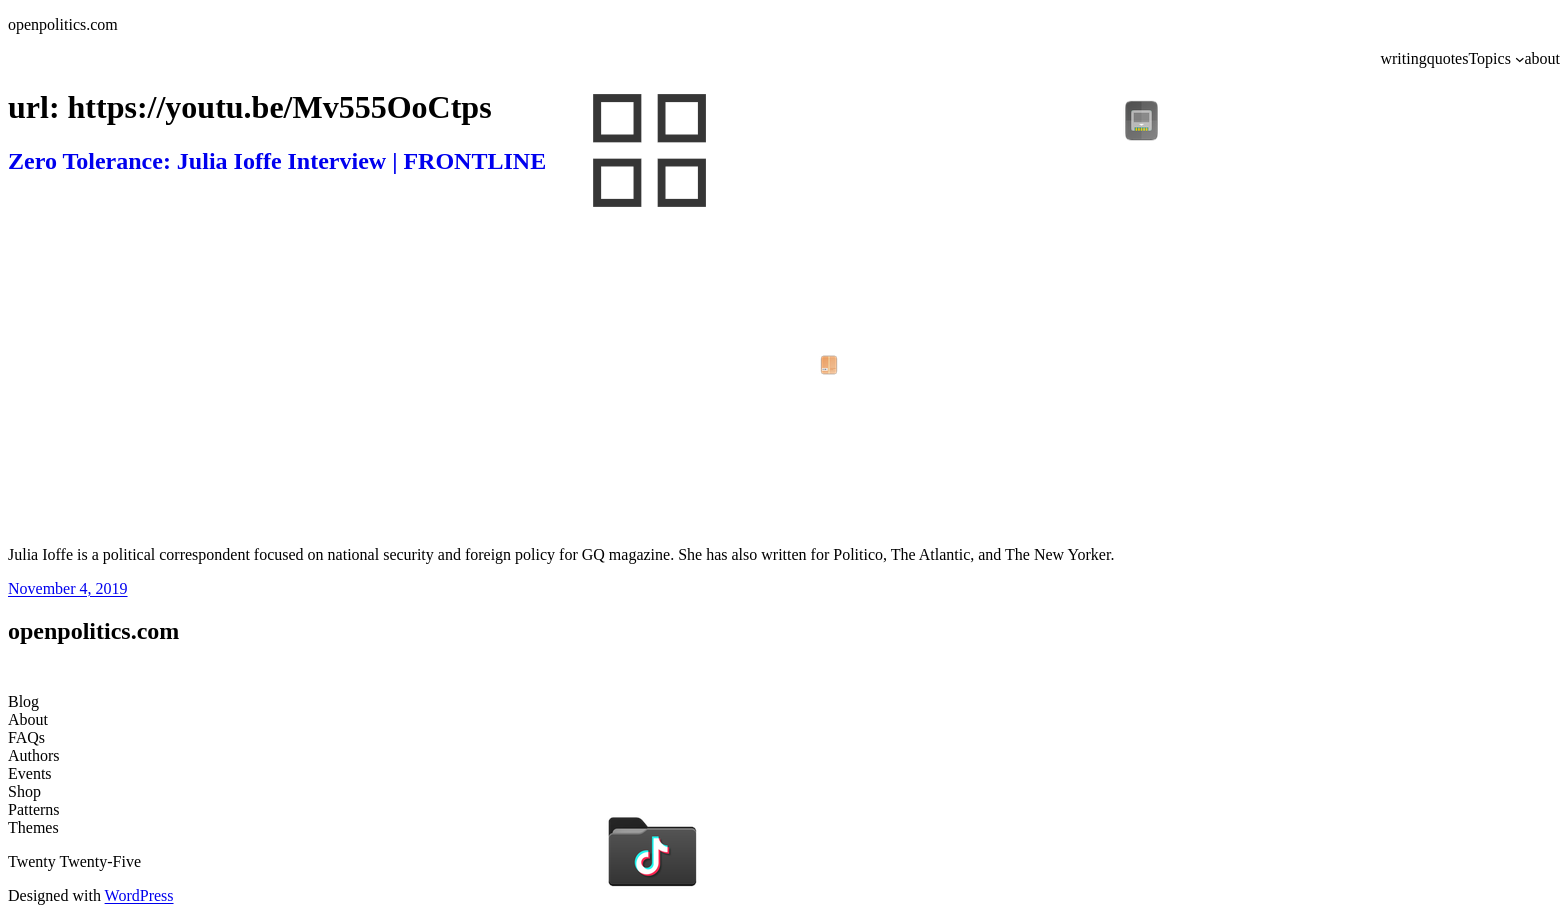 Image resolution: width=1568 pixels, height=921 pixels. Describe the element at coordinates (649, 150) in the screenshot. I see `access msn account settings` at that location.